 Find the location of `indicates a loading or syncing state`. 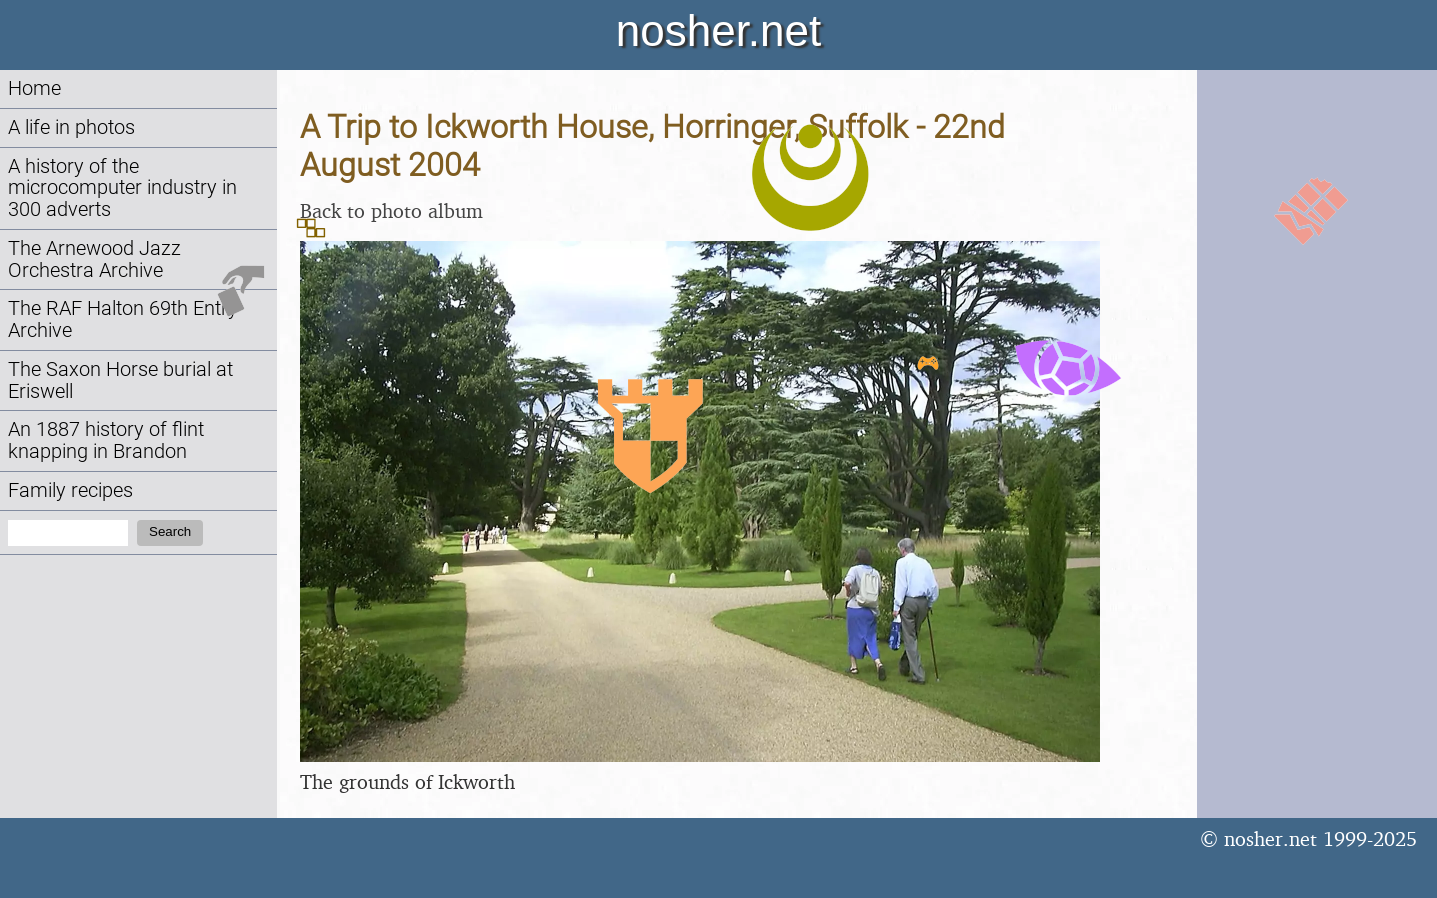

indicates a loading or syncing state is located at coordinates (810, 176).